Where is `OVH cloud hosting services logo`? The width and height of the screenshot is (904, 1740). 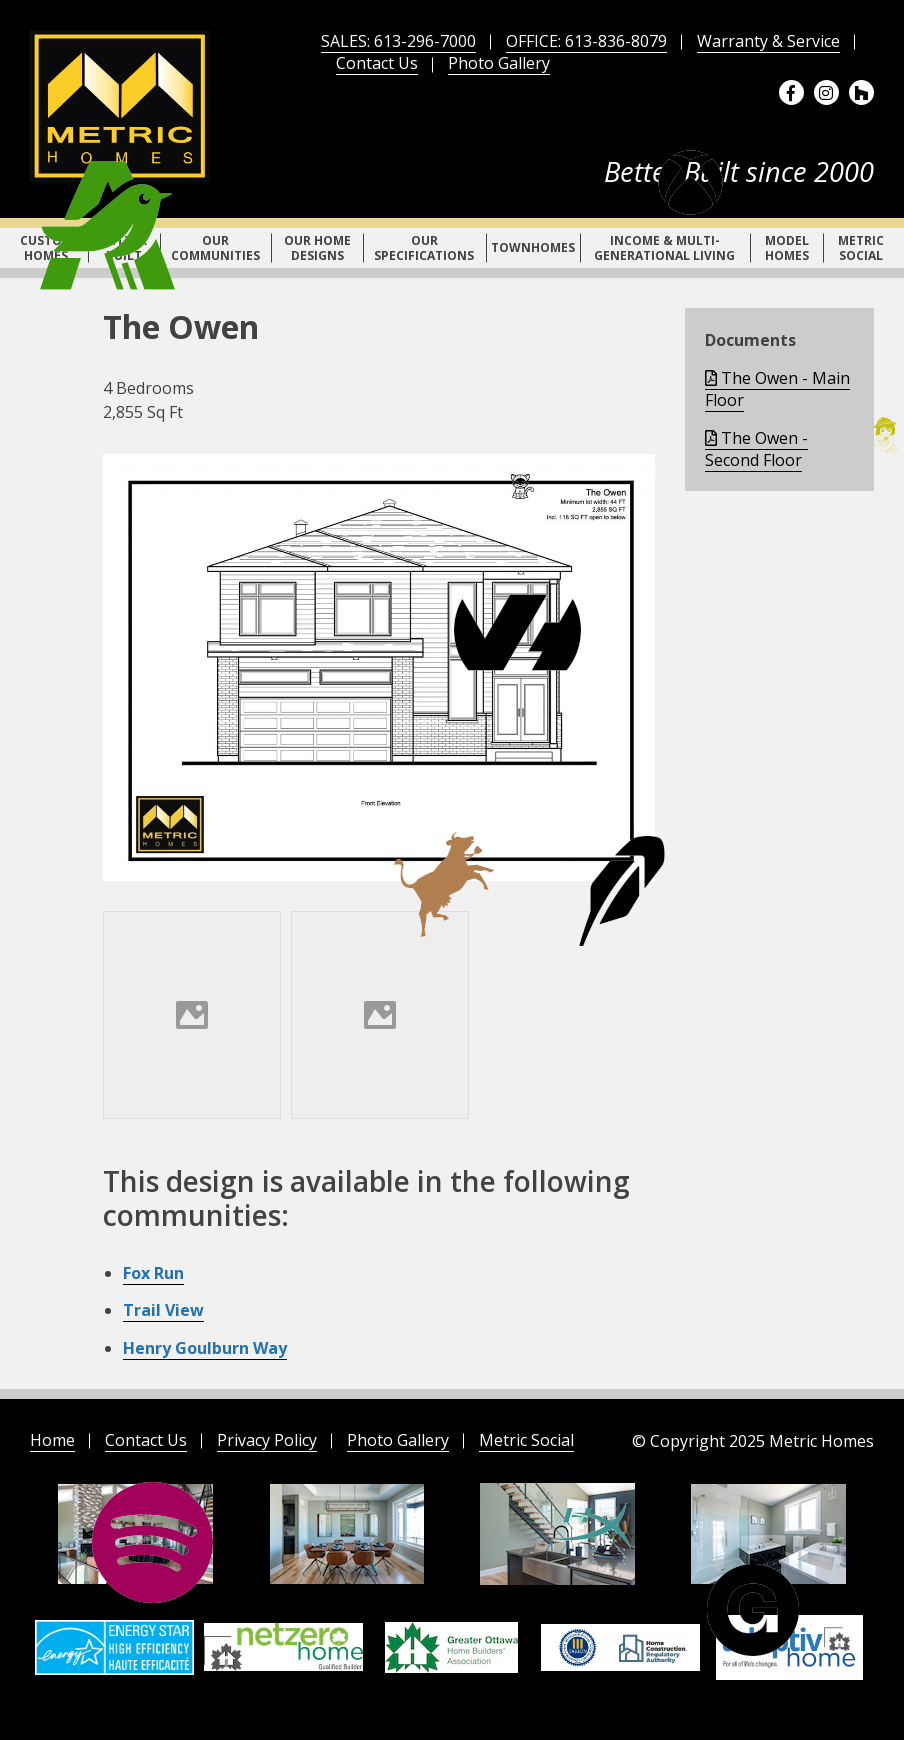
OVH cloud hosting services logo is located at coordinates (517, 632).